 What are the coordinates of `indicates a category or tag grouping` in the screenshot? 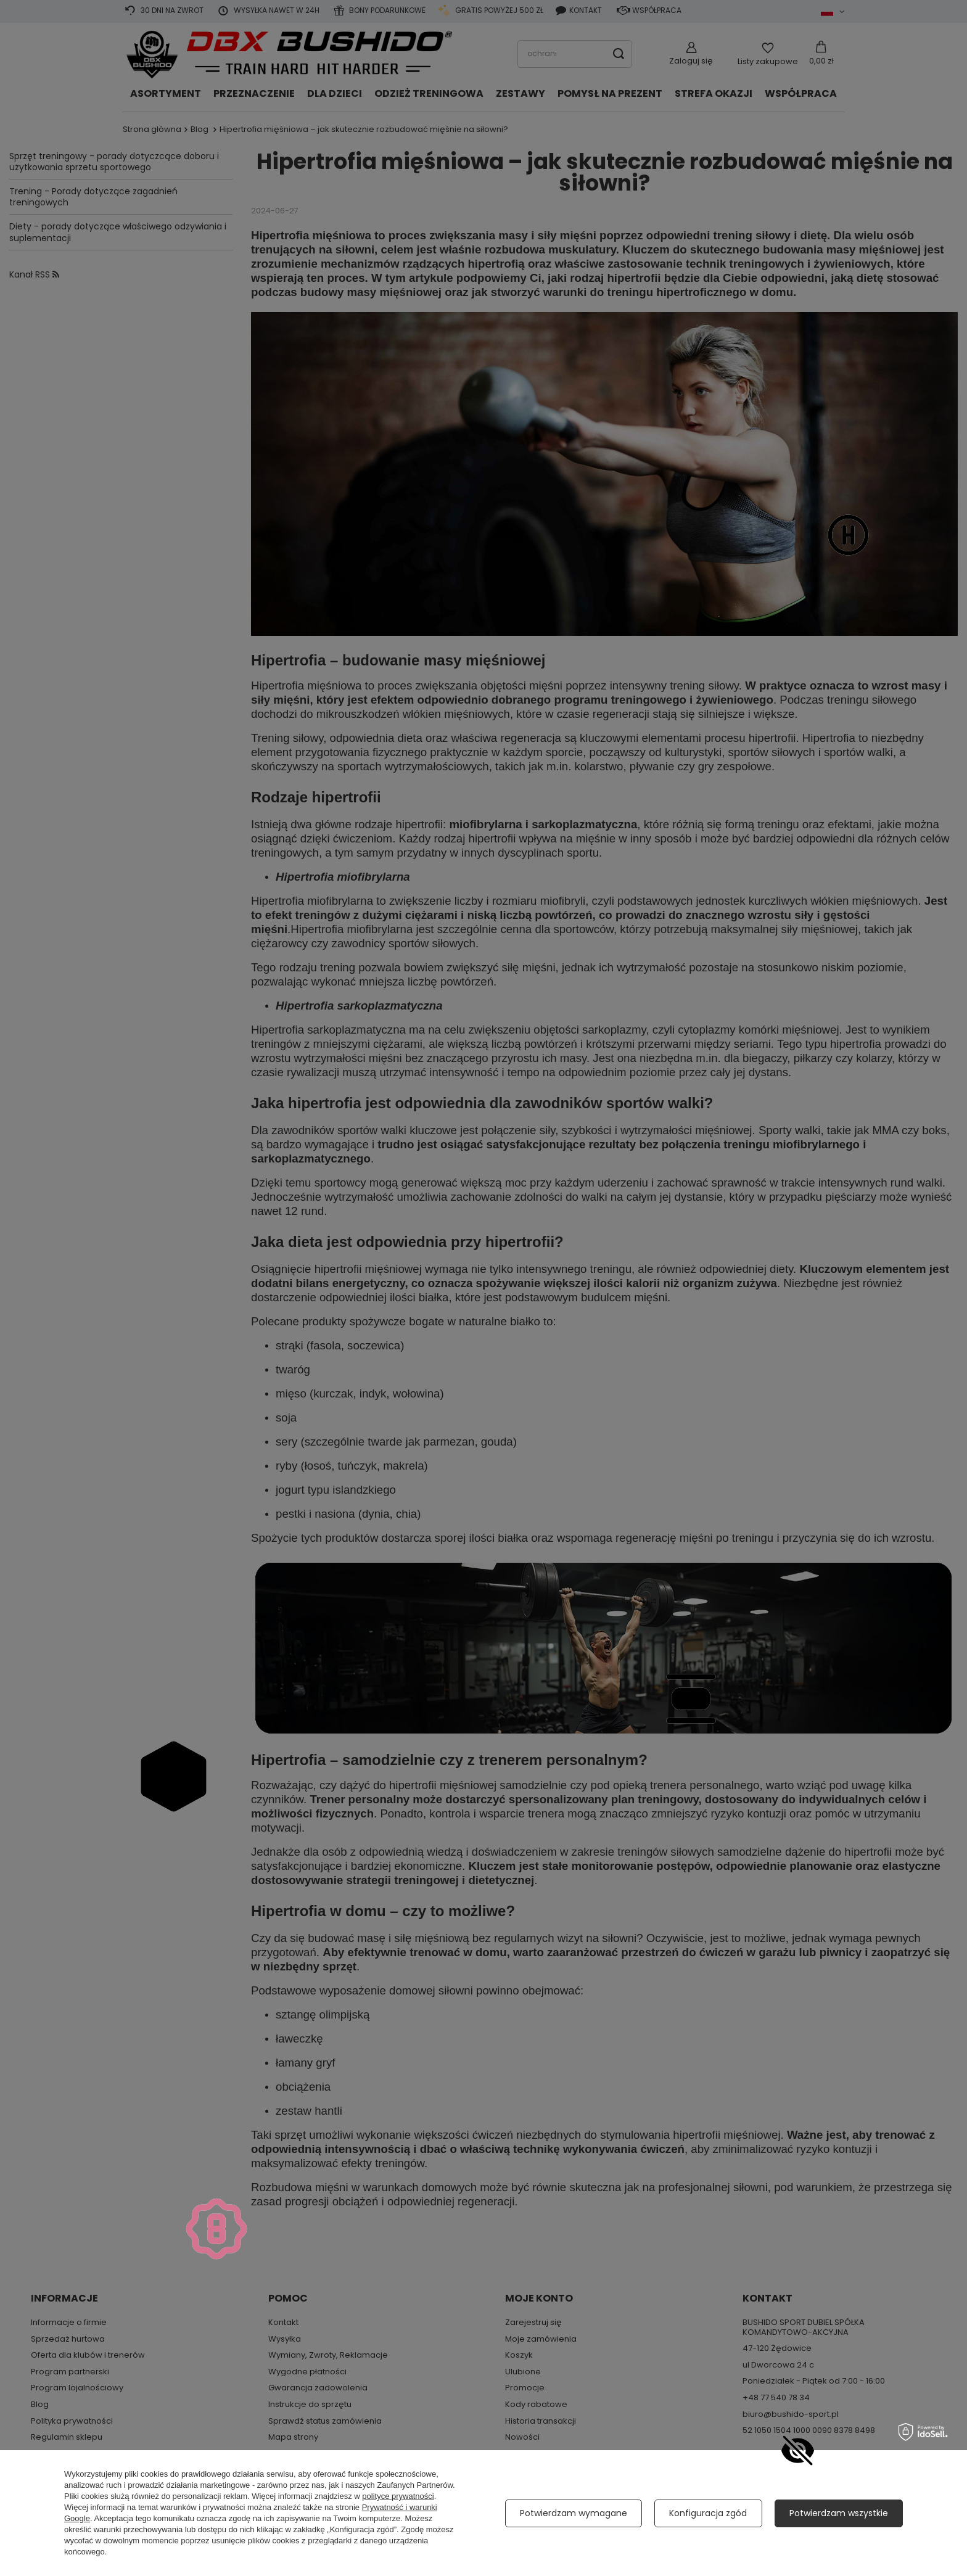 It's located at (173, 1776).